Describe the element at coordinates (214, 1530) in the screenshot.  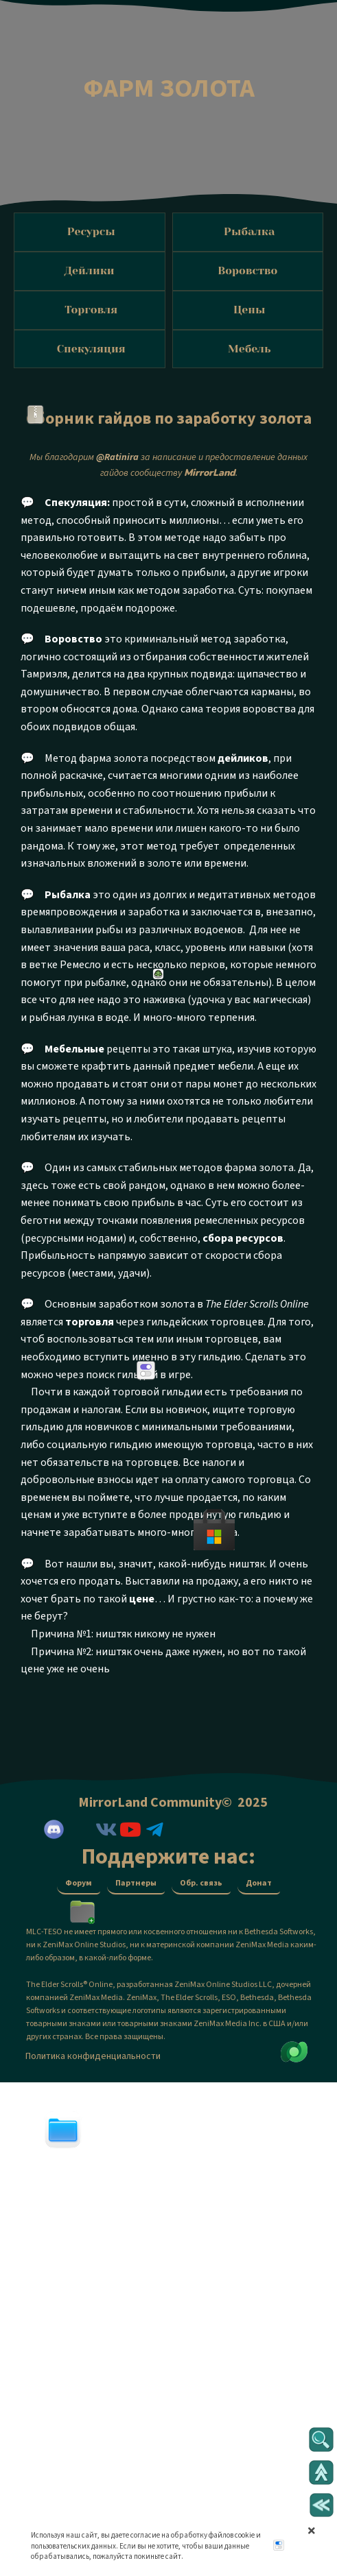
I see `open the Microsoft Store app` at that location.